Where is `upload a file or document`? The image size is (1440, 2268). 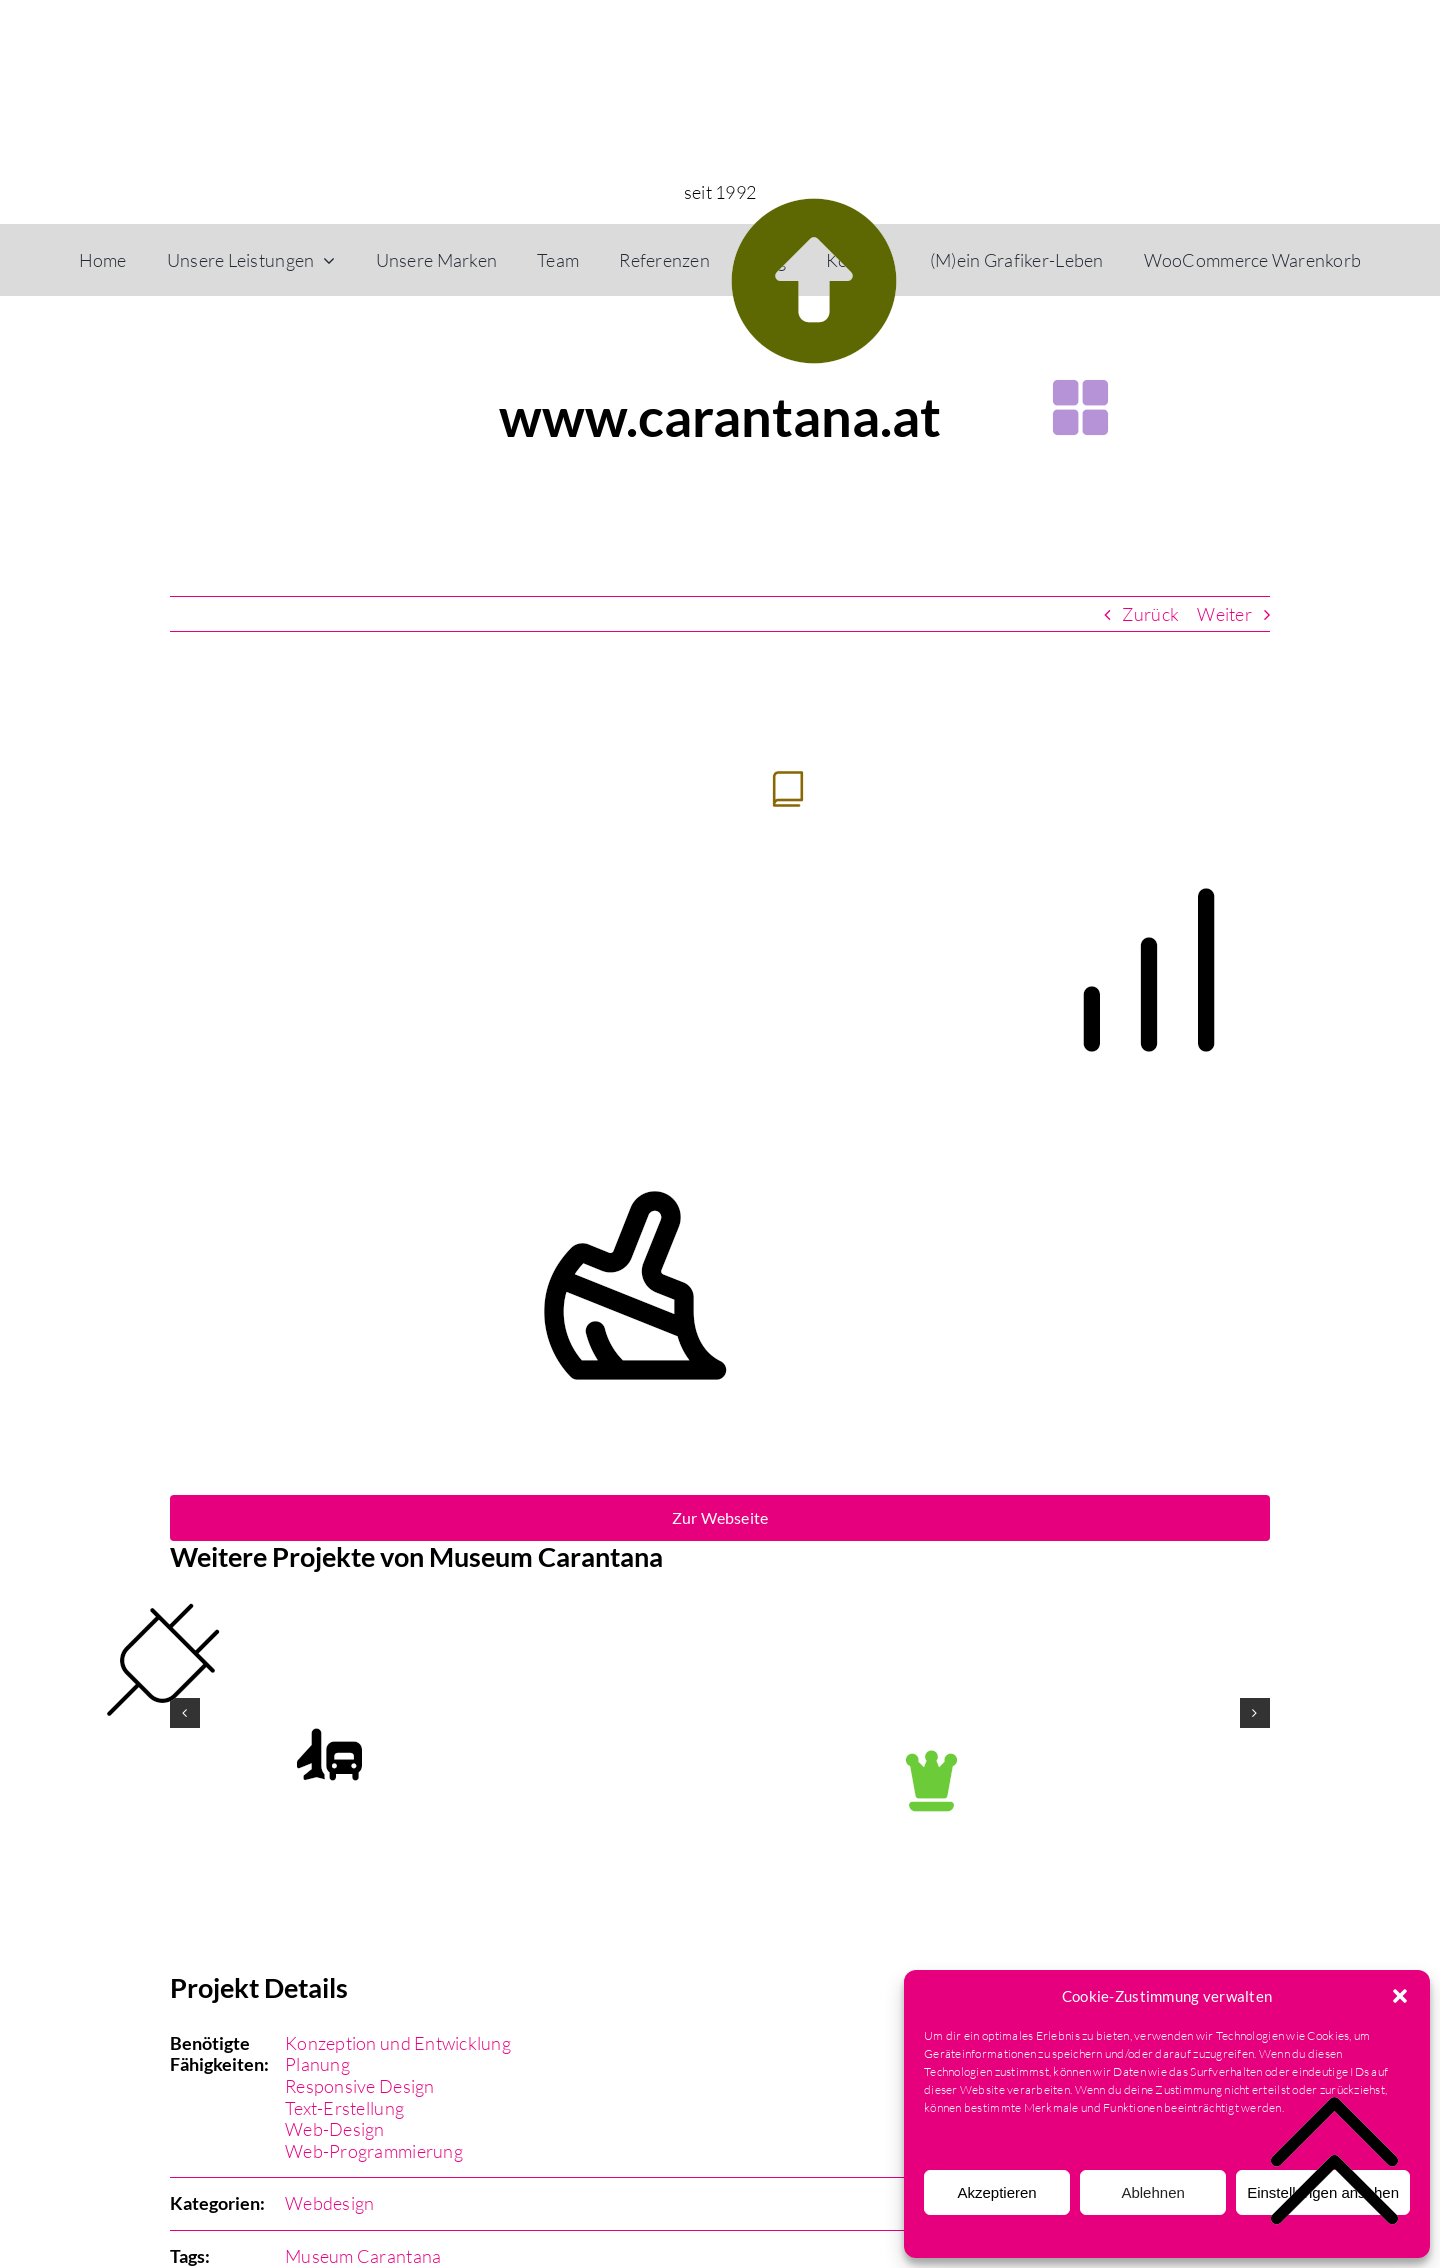
upload a file or document is located at coordinates (814, 281).